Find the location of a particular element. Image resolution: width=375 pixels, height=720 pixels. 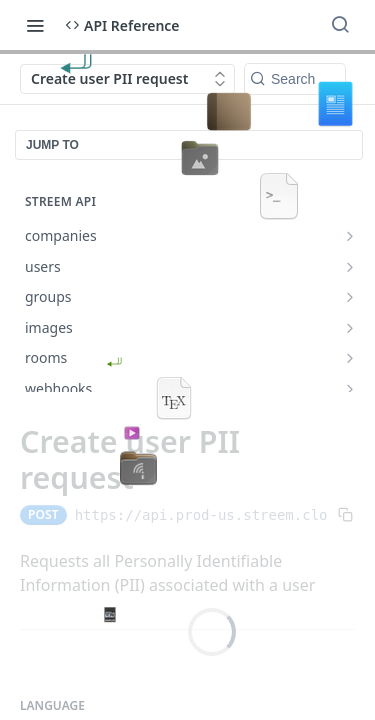

open the EXS24 sampler instrument in GarageBand is located at coordinates (110, 615).